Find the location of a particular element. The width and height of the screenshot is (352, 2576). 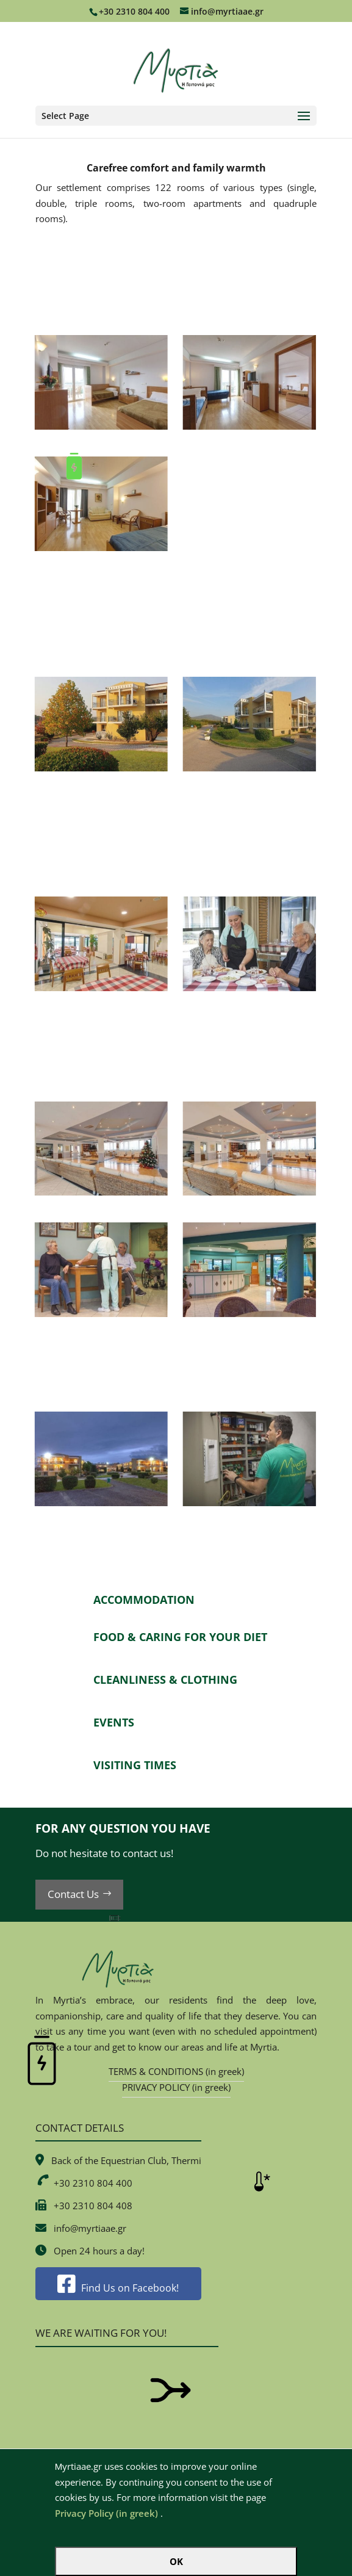

indicates device is currently charging is located at coordinates (74, 466).